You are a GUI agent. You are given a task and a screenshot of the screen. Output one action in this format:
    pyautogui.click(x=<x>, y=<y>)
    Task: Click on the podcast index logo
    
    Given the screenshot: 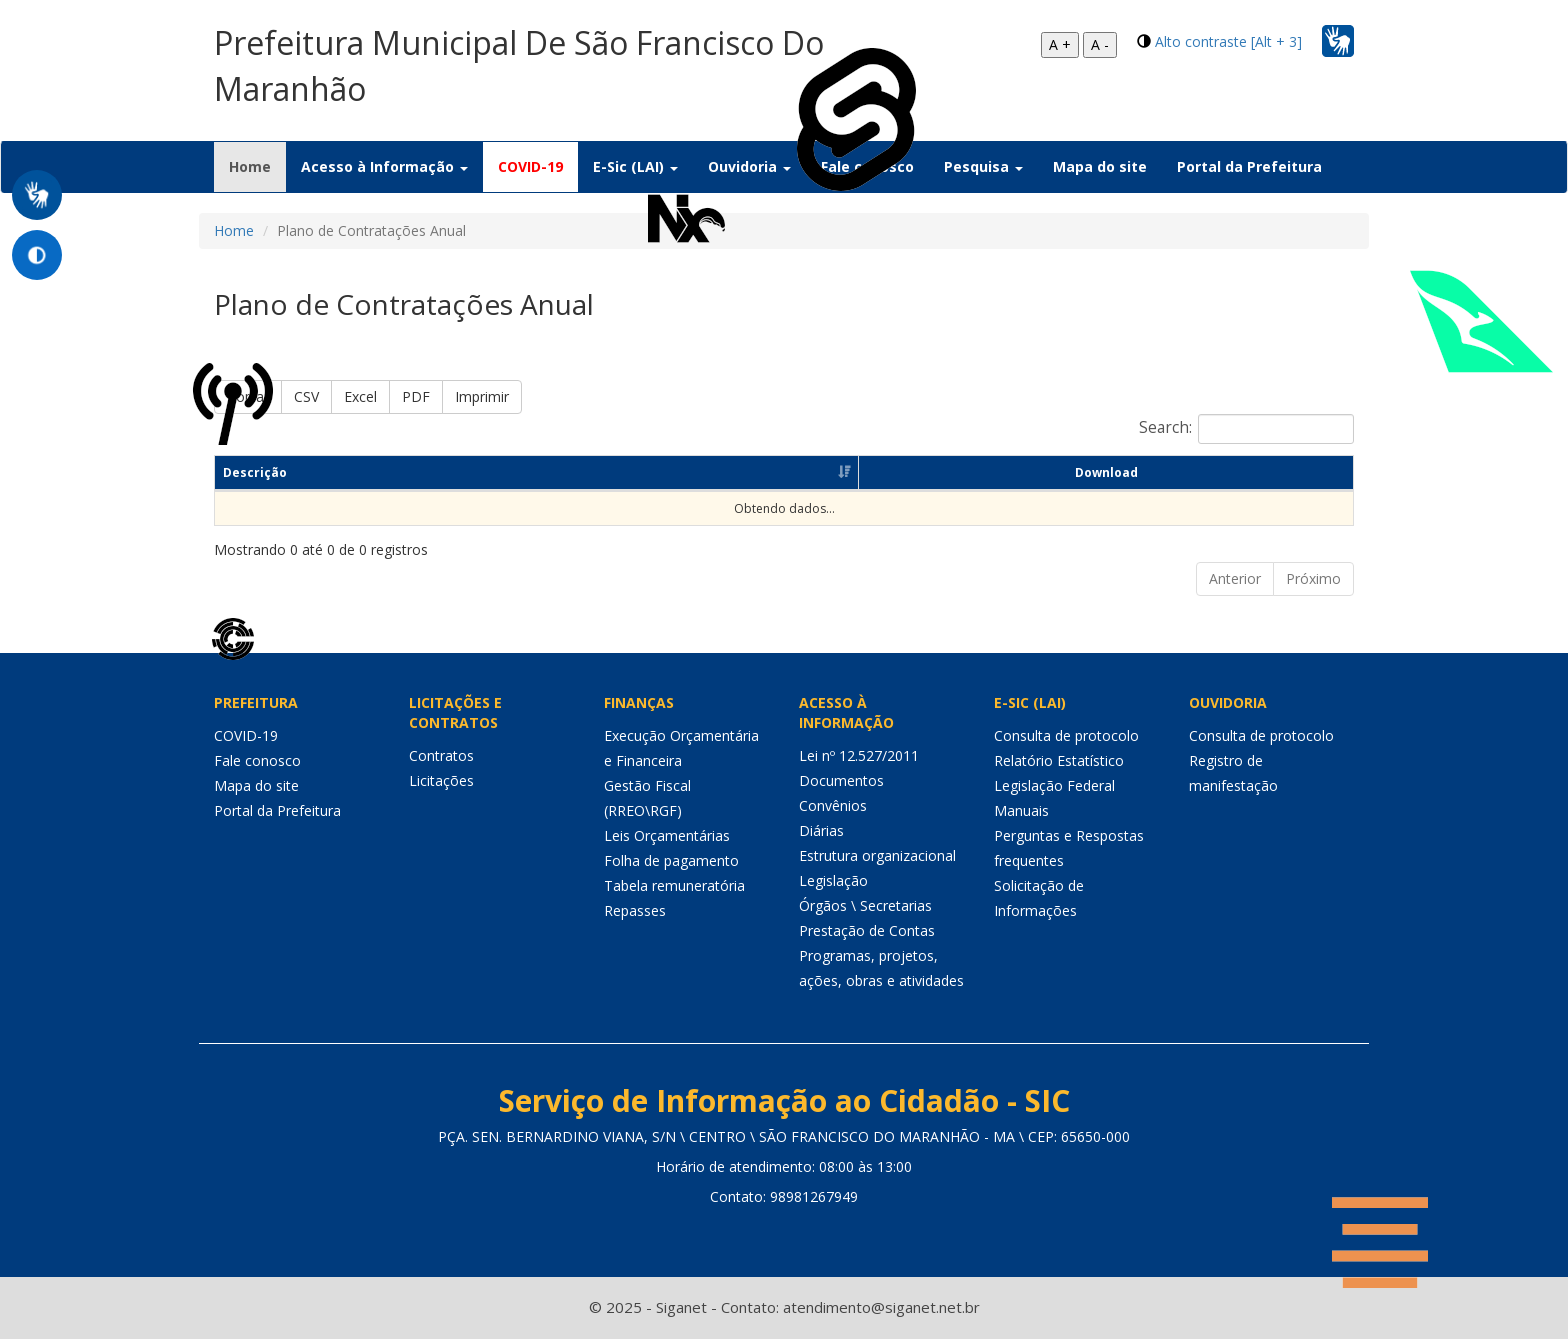 What is the action you would take?
    pyautogui.click(x=233, y=404)
    